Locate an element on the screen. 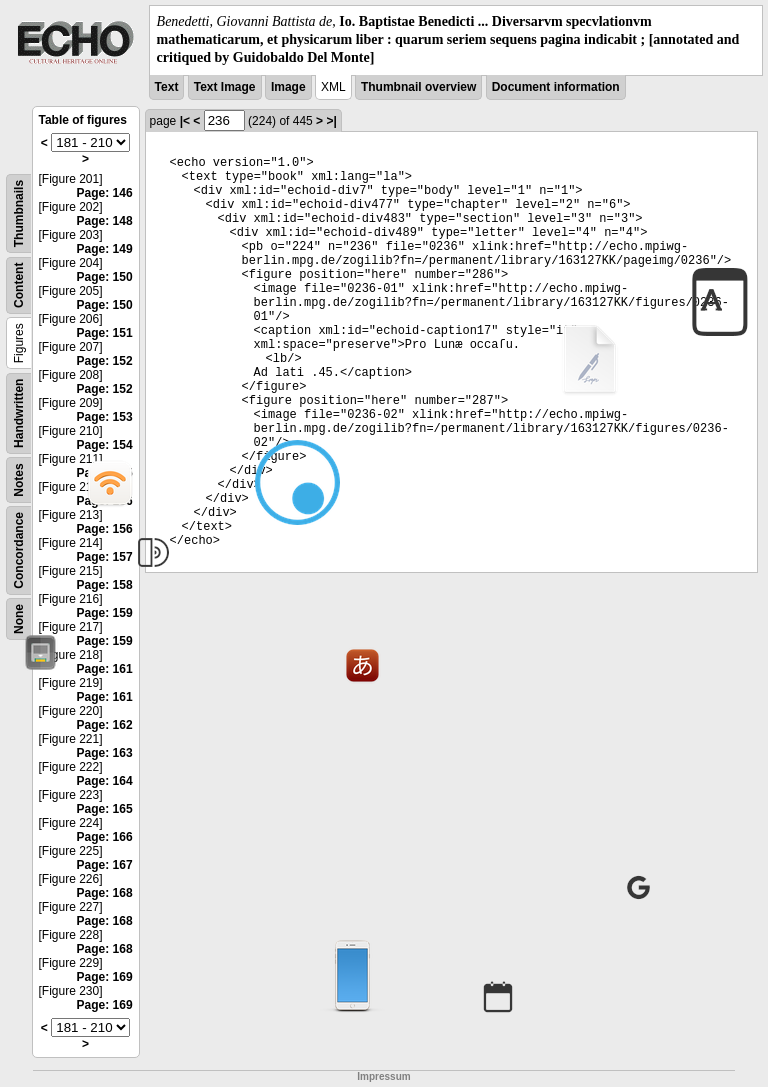 The image size is (768, 1087). indicates a connected iPhone device is located at coordinates (352, 976).